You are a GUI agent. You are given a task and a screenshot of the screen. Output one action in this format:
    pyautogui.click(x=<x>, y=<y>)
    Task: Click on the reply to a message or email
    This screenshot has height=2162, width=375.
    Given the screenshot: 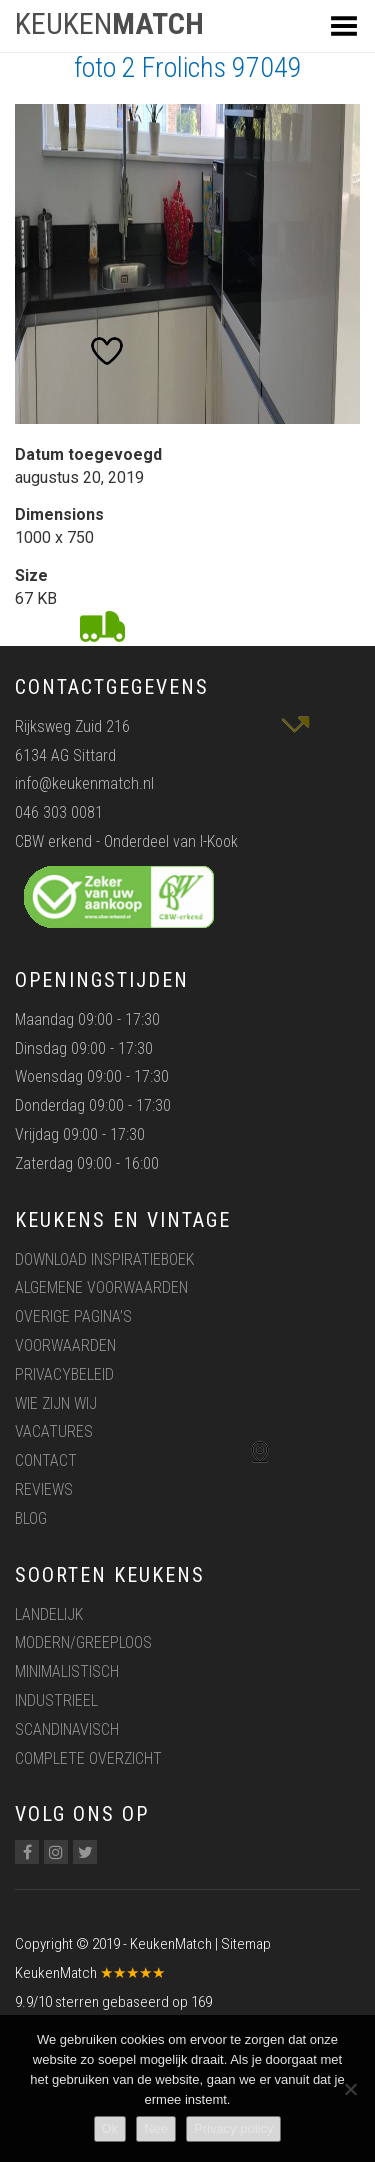 What is the action you would take?
    pyautogui.click(x=295, y=723)
    